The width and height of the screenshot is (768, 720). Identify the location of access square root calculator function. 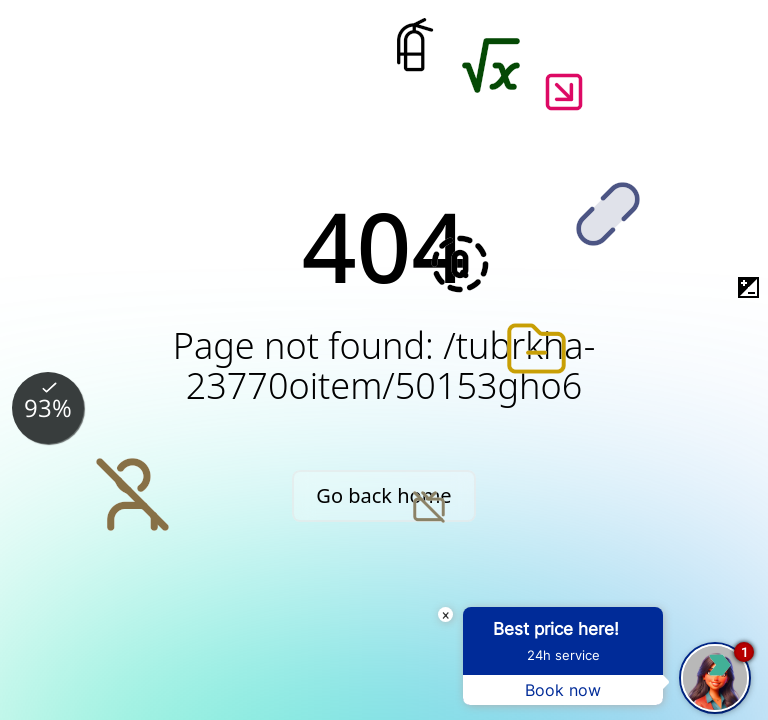
(492, 65).